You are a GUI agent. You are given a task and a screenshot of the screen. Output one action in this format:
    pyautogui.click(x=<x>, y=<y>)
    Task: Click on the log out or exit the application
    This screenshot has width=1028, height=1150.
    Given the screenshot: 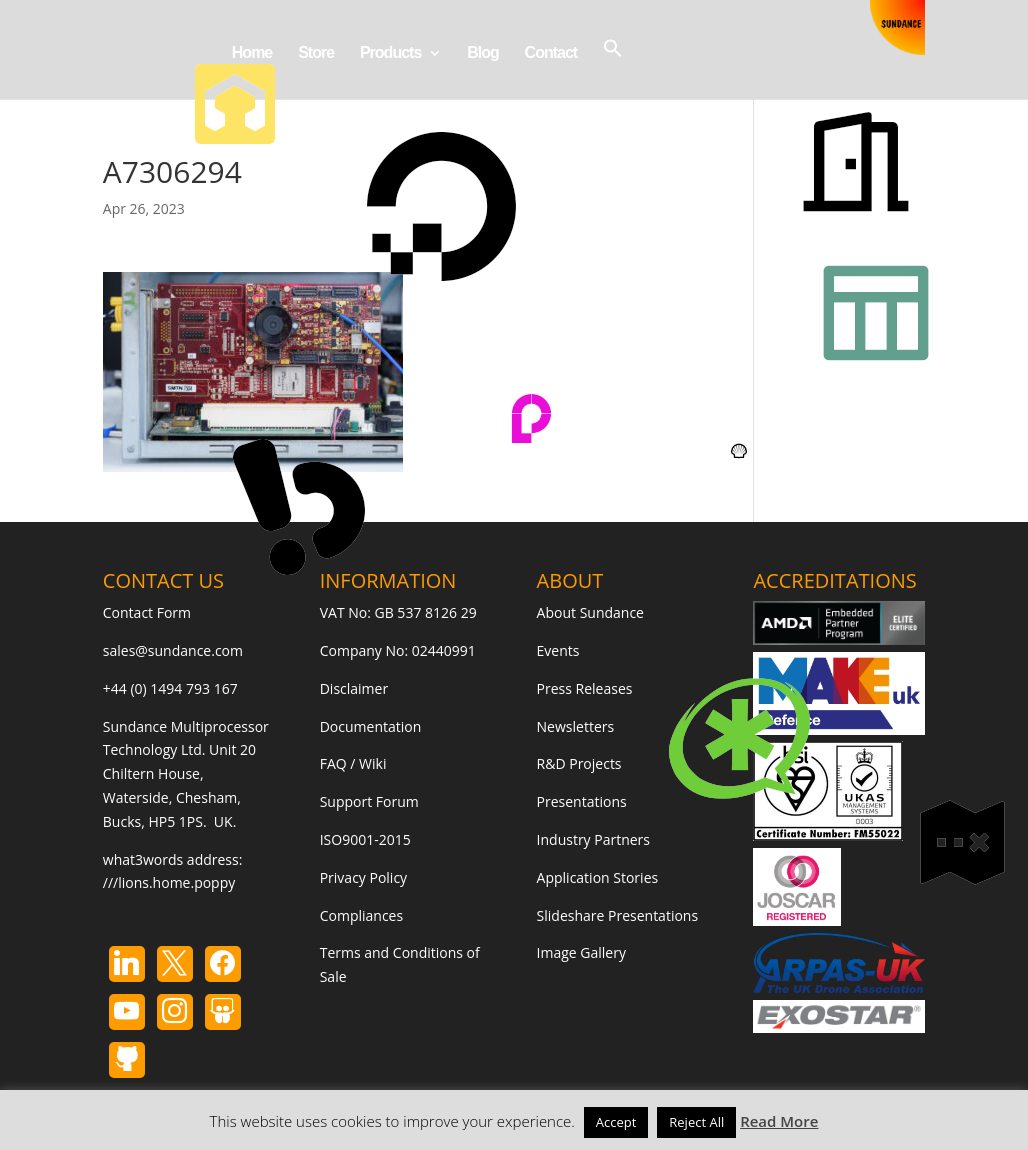 What is the action you would take?
    pyautogui.click(x=856, y=164)
    